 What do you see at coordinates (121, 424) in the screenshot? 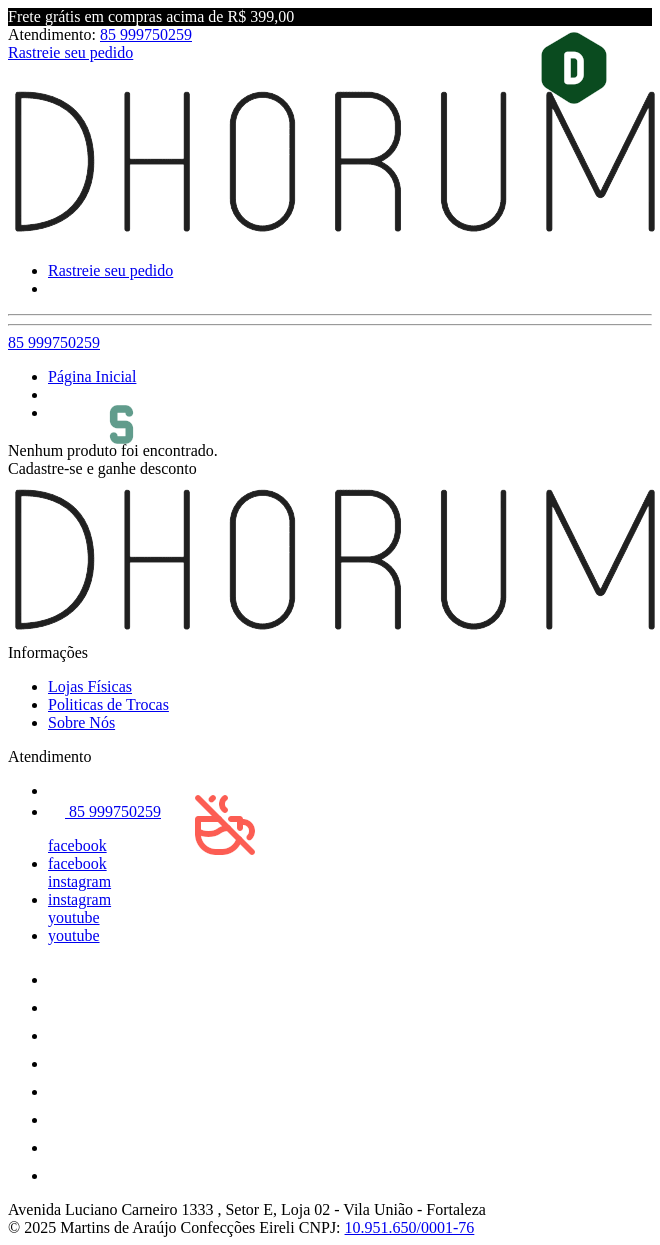
I see `indicates small size option` at bounding box center [121, 424].